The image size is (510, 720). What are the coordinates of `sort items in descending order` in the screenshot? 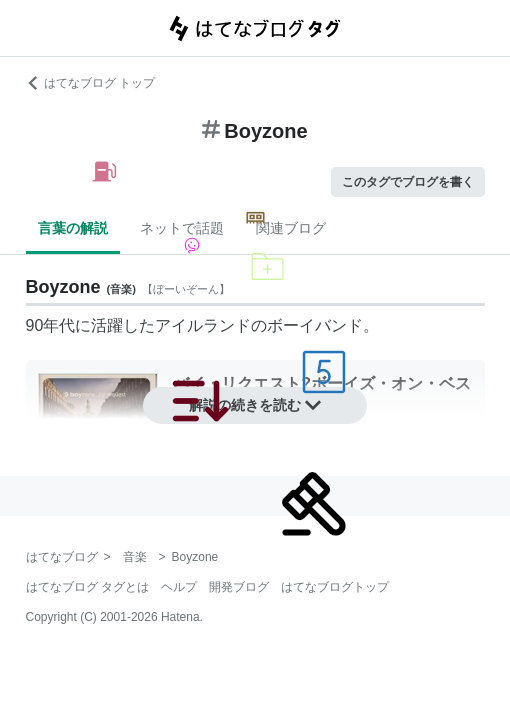 It's located at (199, 401).